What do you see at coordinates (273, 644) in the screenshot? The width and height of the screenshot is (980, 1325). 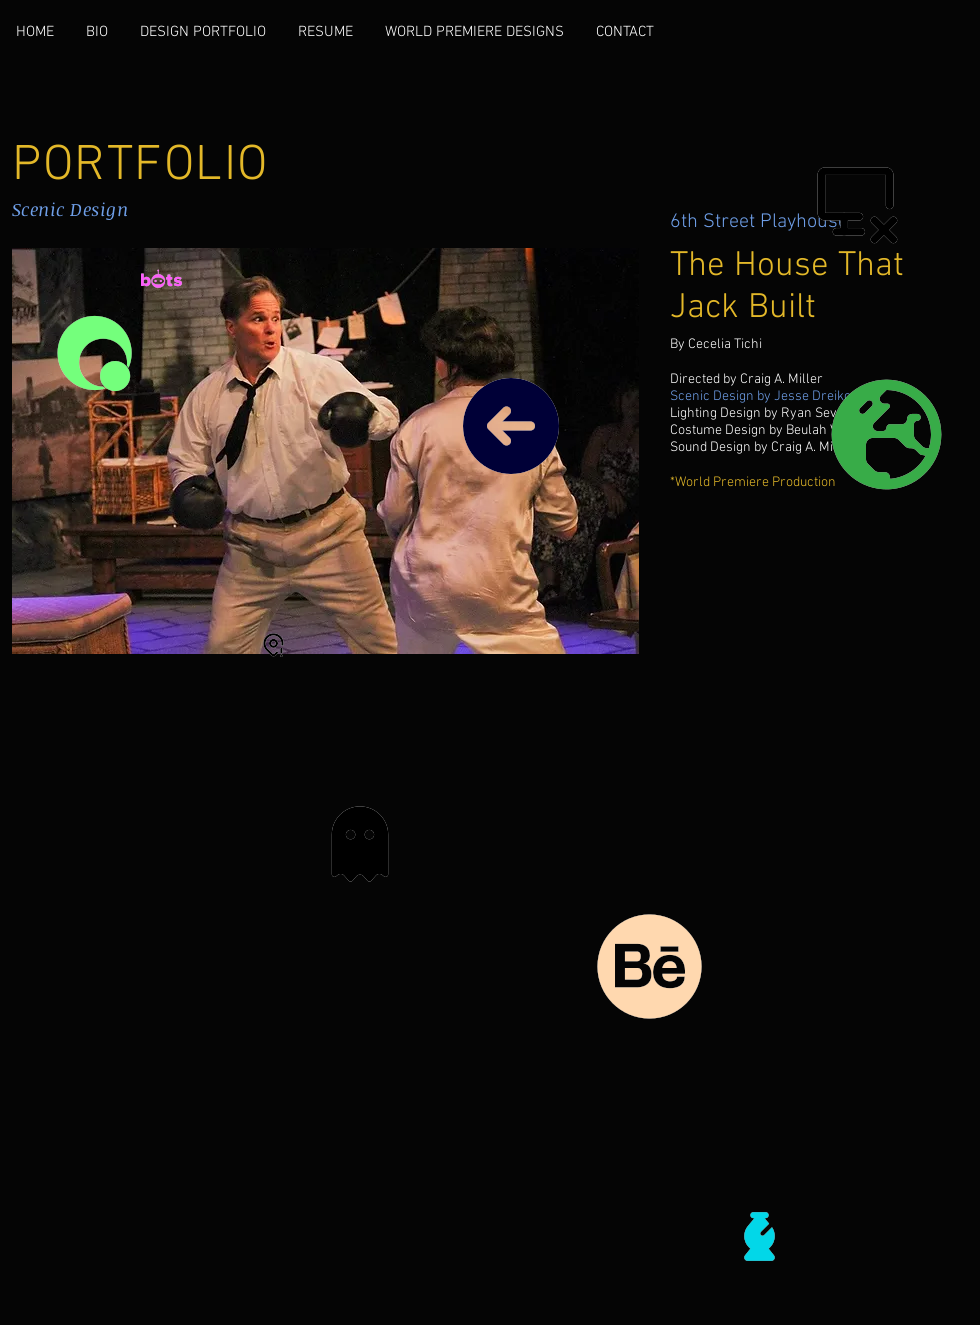 I see `location requires attention or has an issue` at bounding box center [273, 644].